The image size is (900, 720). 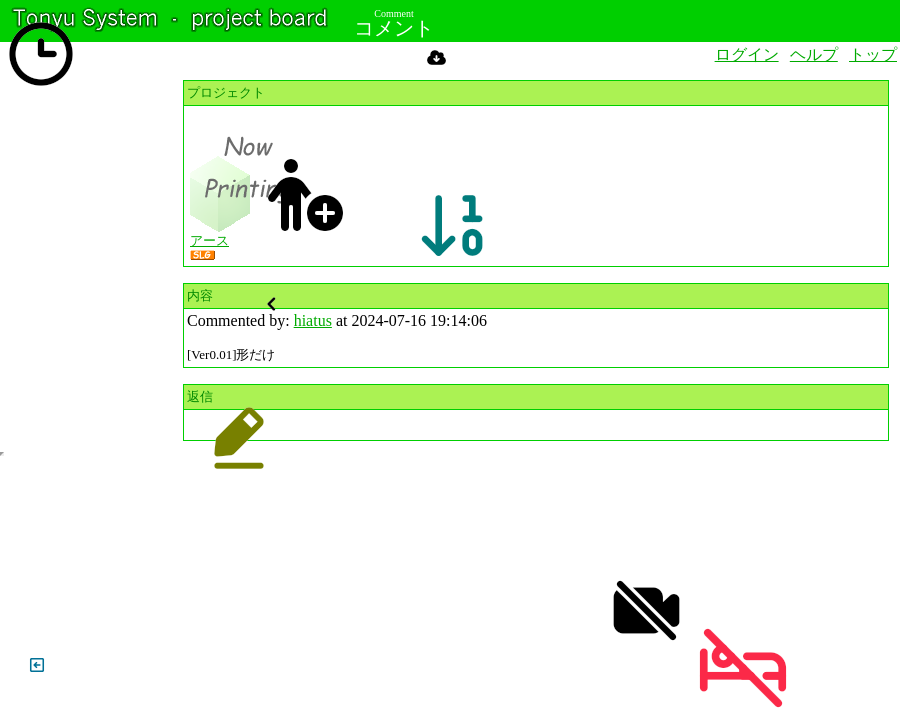 What do you see at coordinates (743, 668) in the screenshot?
I see `no sleeping accommodations available` at bounding box center [743, 668].